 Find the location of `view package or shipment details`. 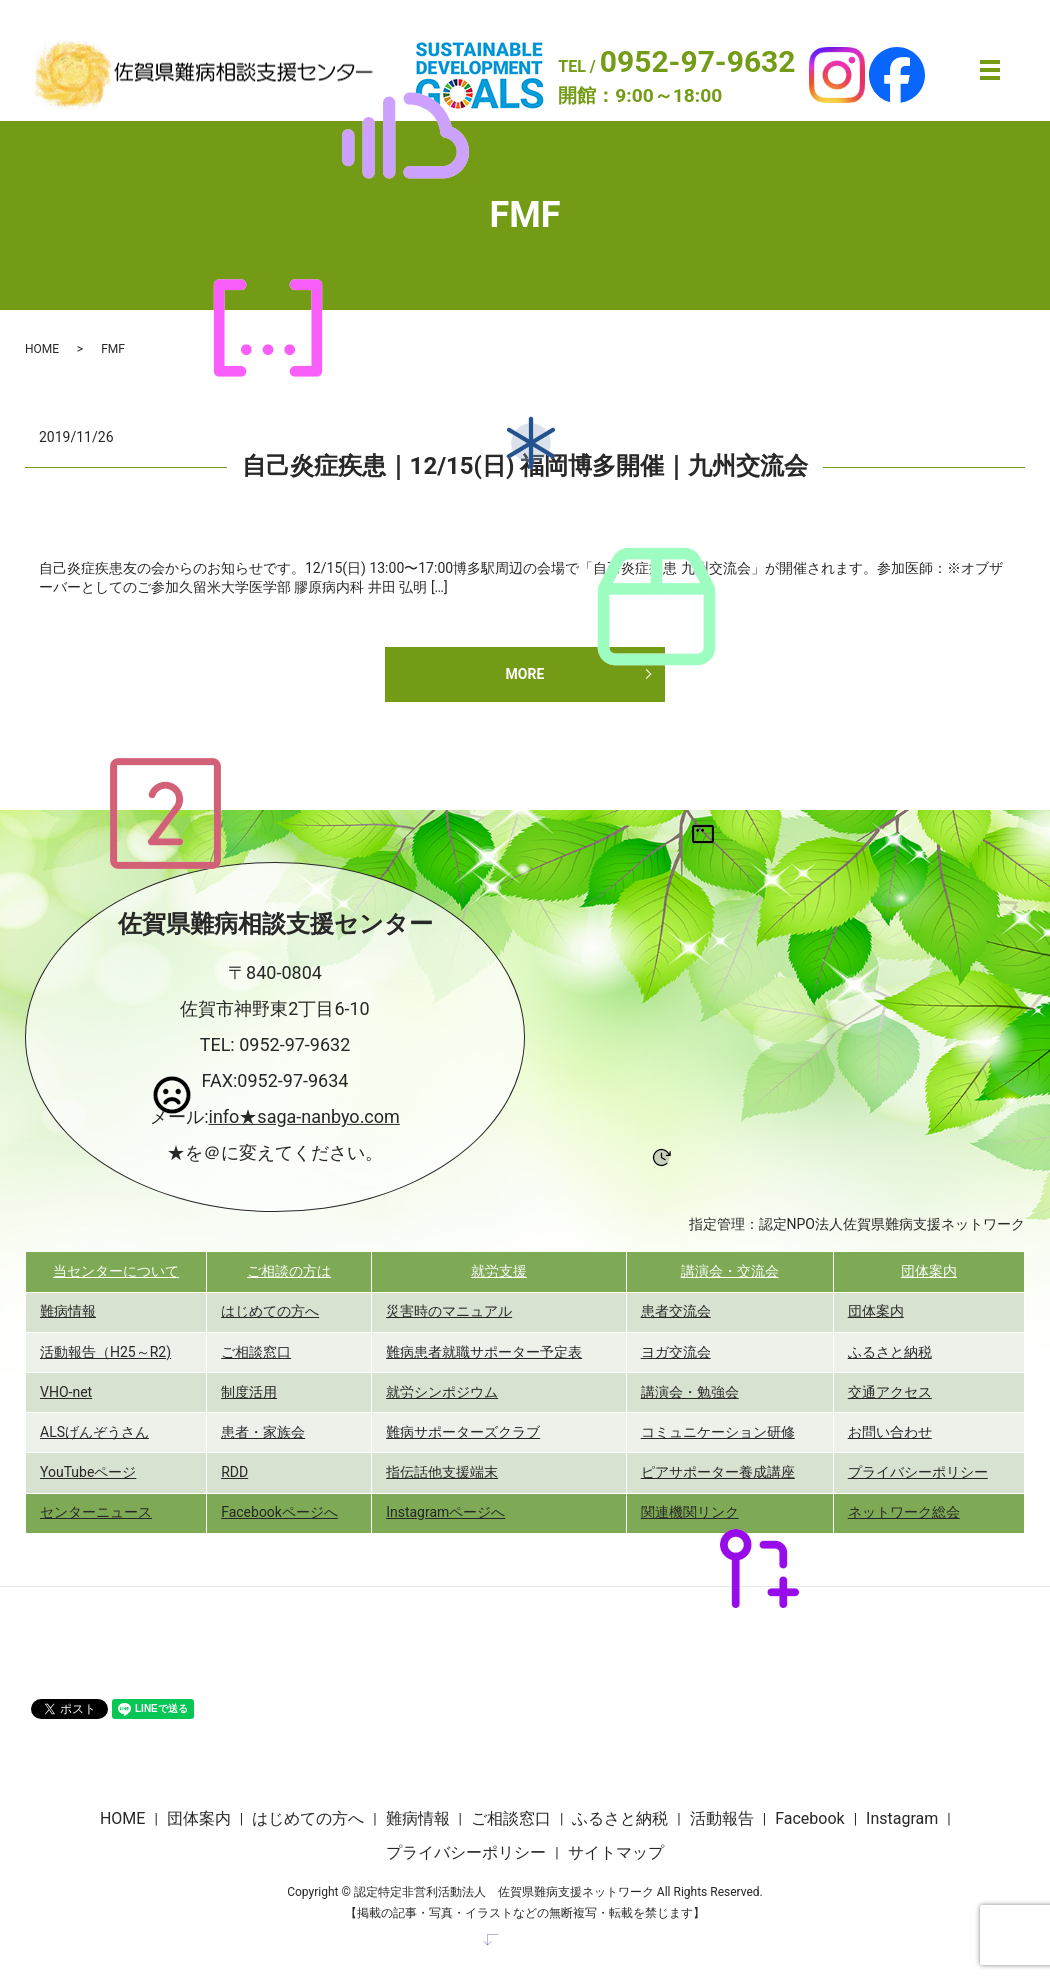

view package or shipment details is located at coordinates (656, 606).